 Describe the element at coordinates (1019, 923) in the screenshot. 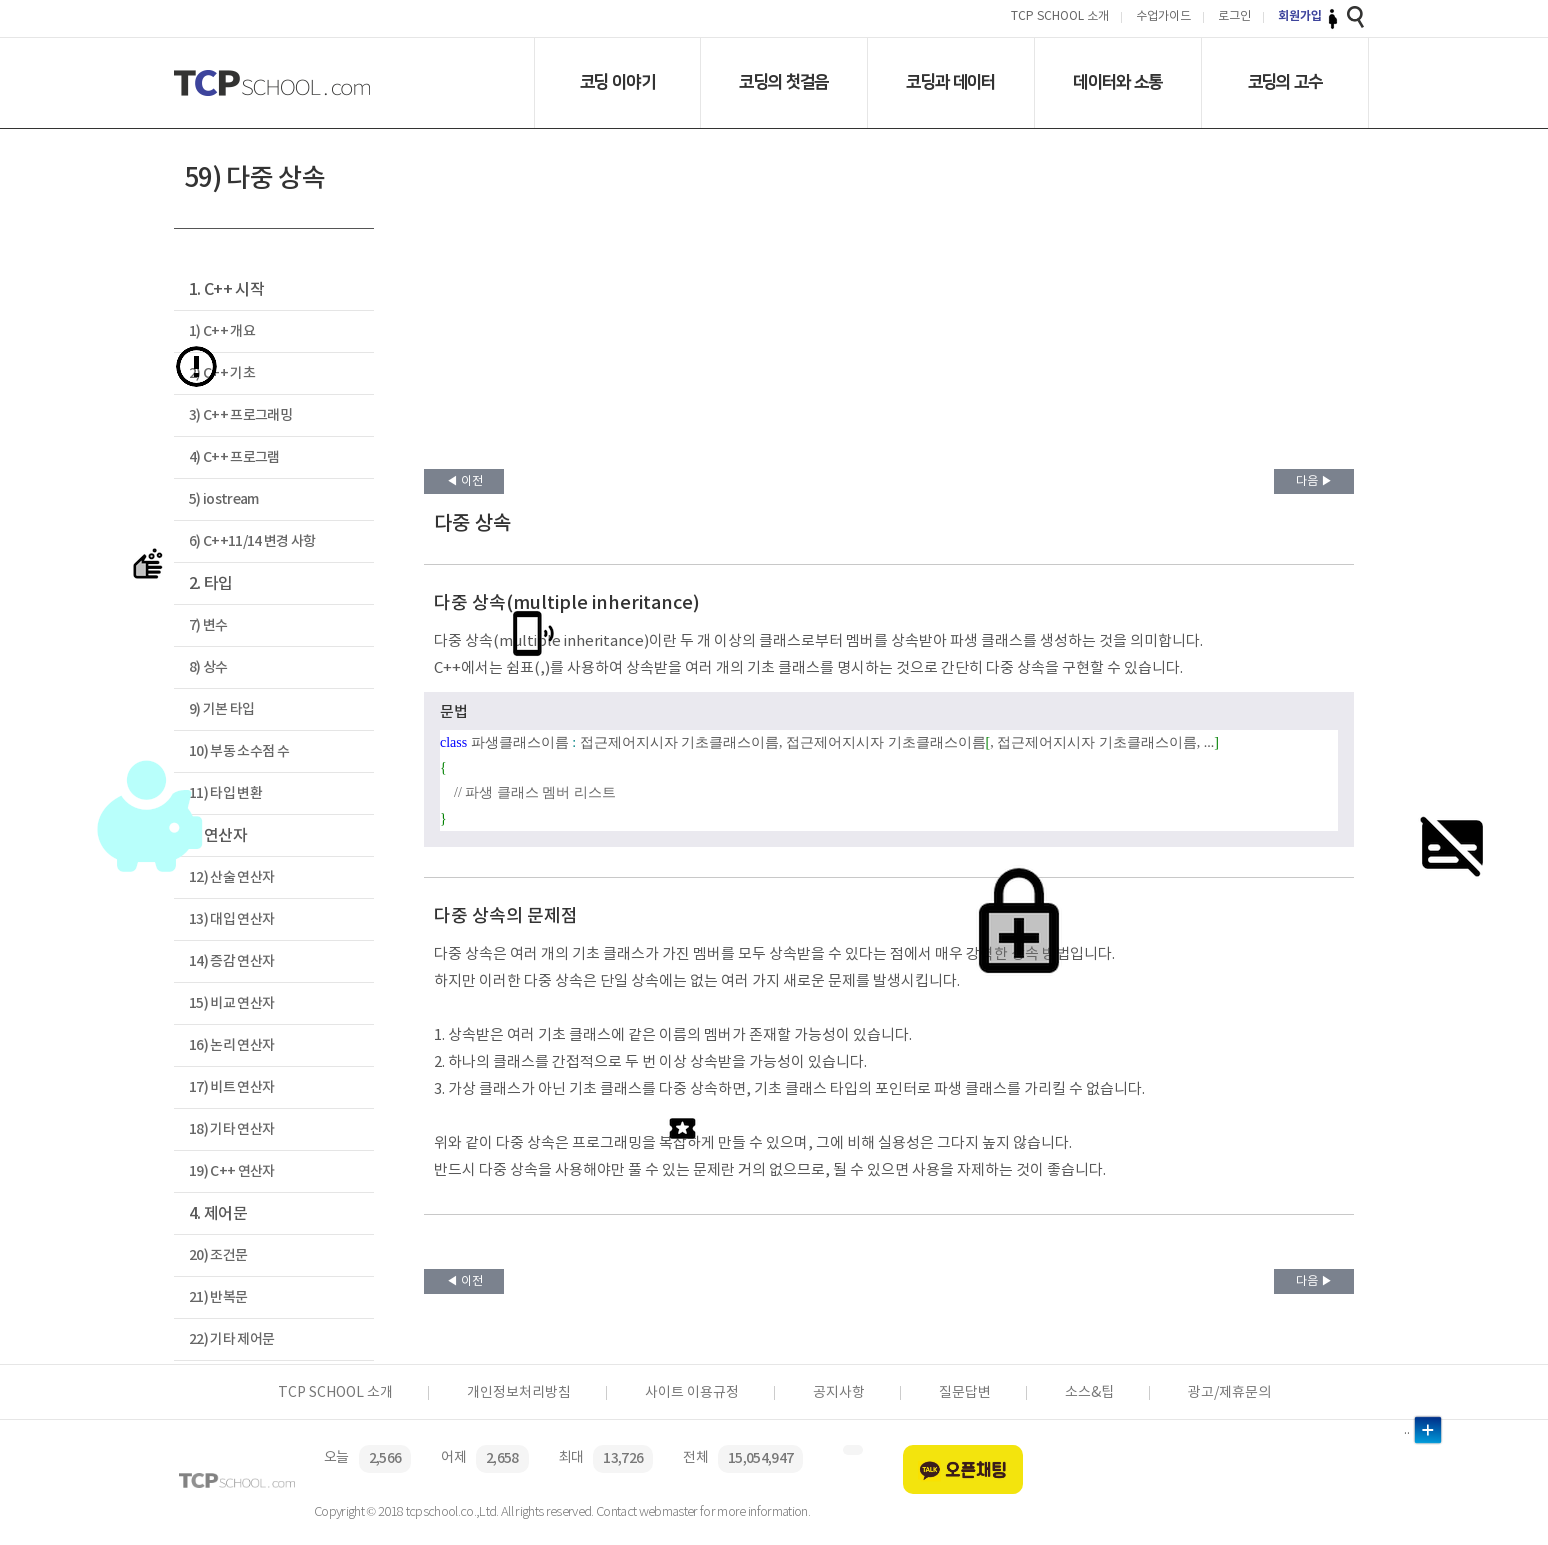

I see `indicates enhanced or additional security protection` at that location.